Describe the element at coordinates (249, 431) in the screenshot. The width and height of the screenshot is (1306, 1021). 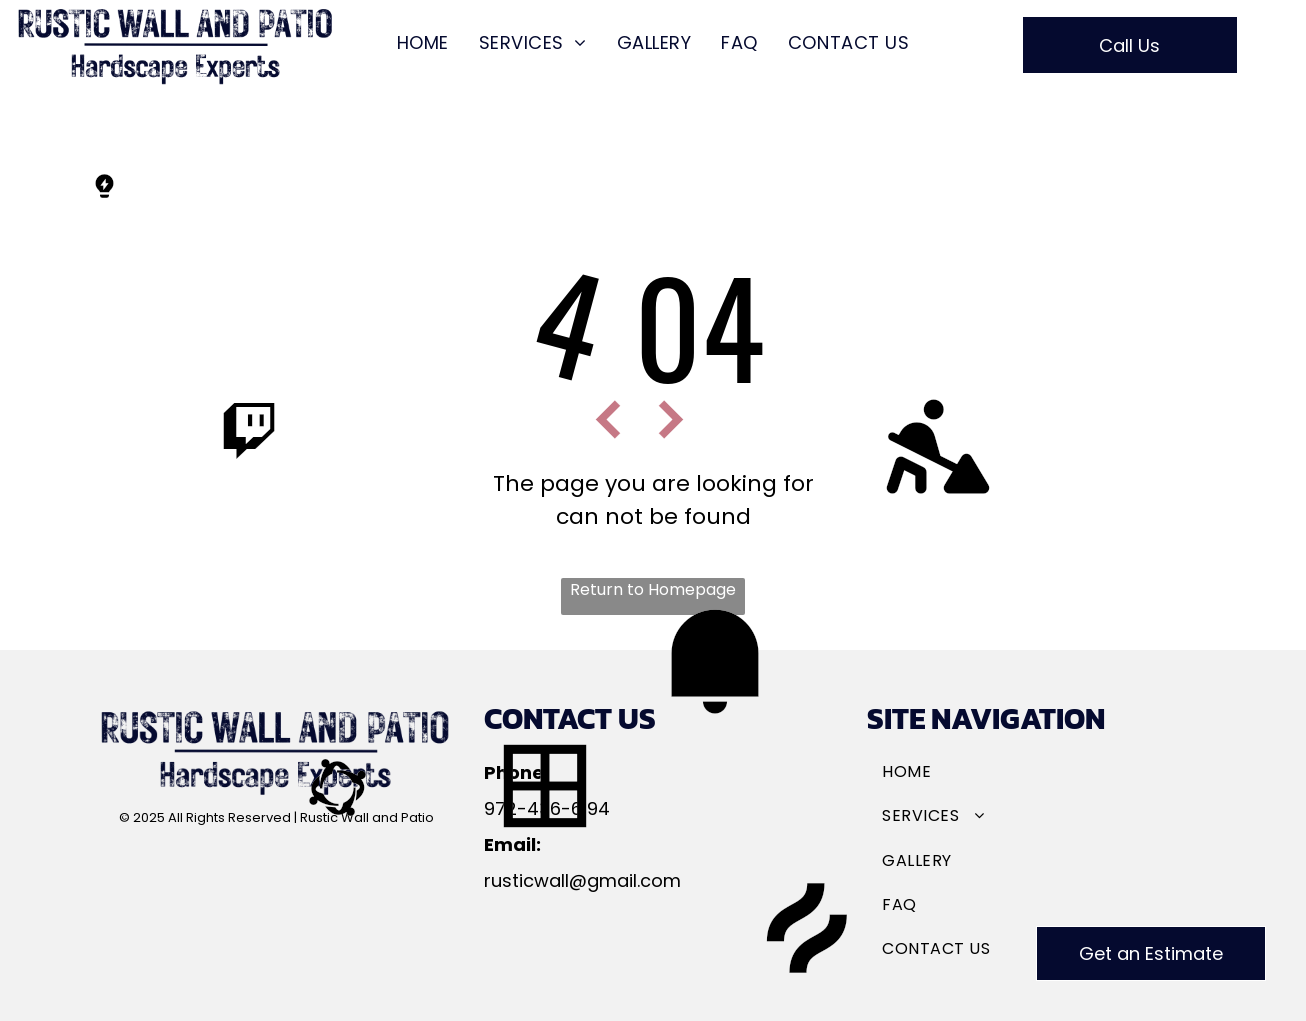
I see `open the Twitch app` at that location.